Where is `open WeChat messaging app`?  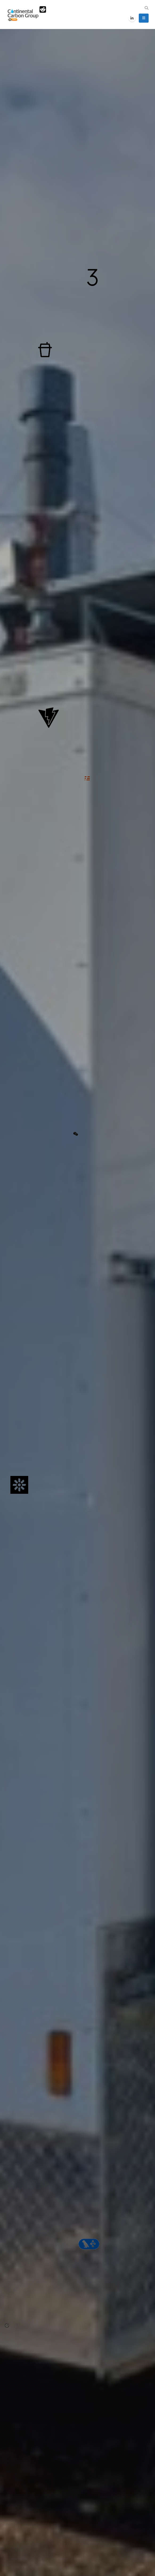 open WeChat messaging app is located at coordinates (76, 1134).